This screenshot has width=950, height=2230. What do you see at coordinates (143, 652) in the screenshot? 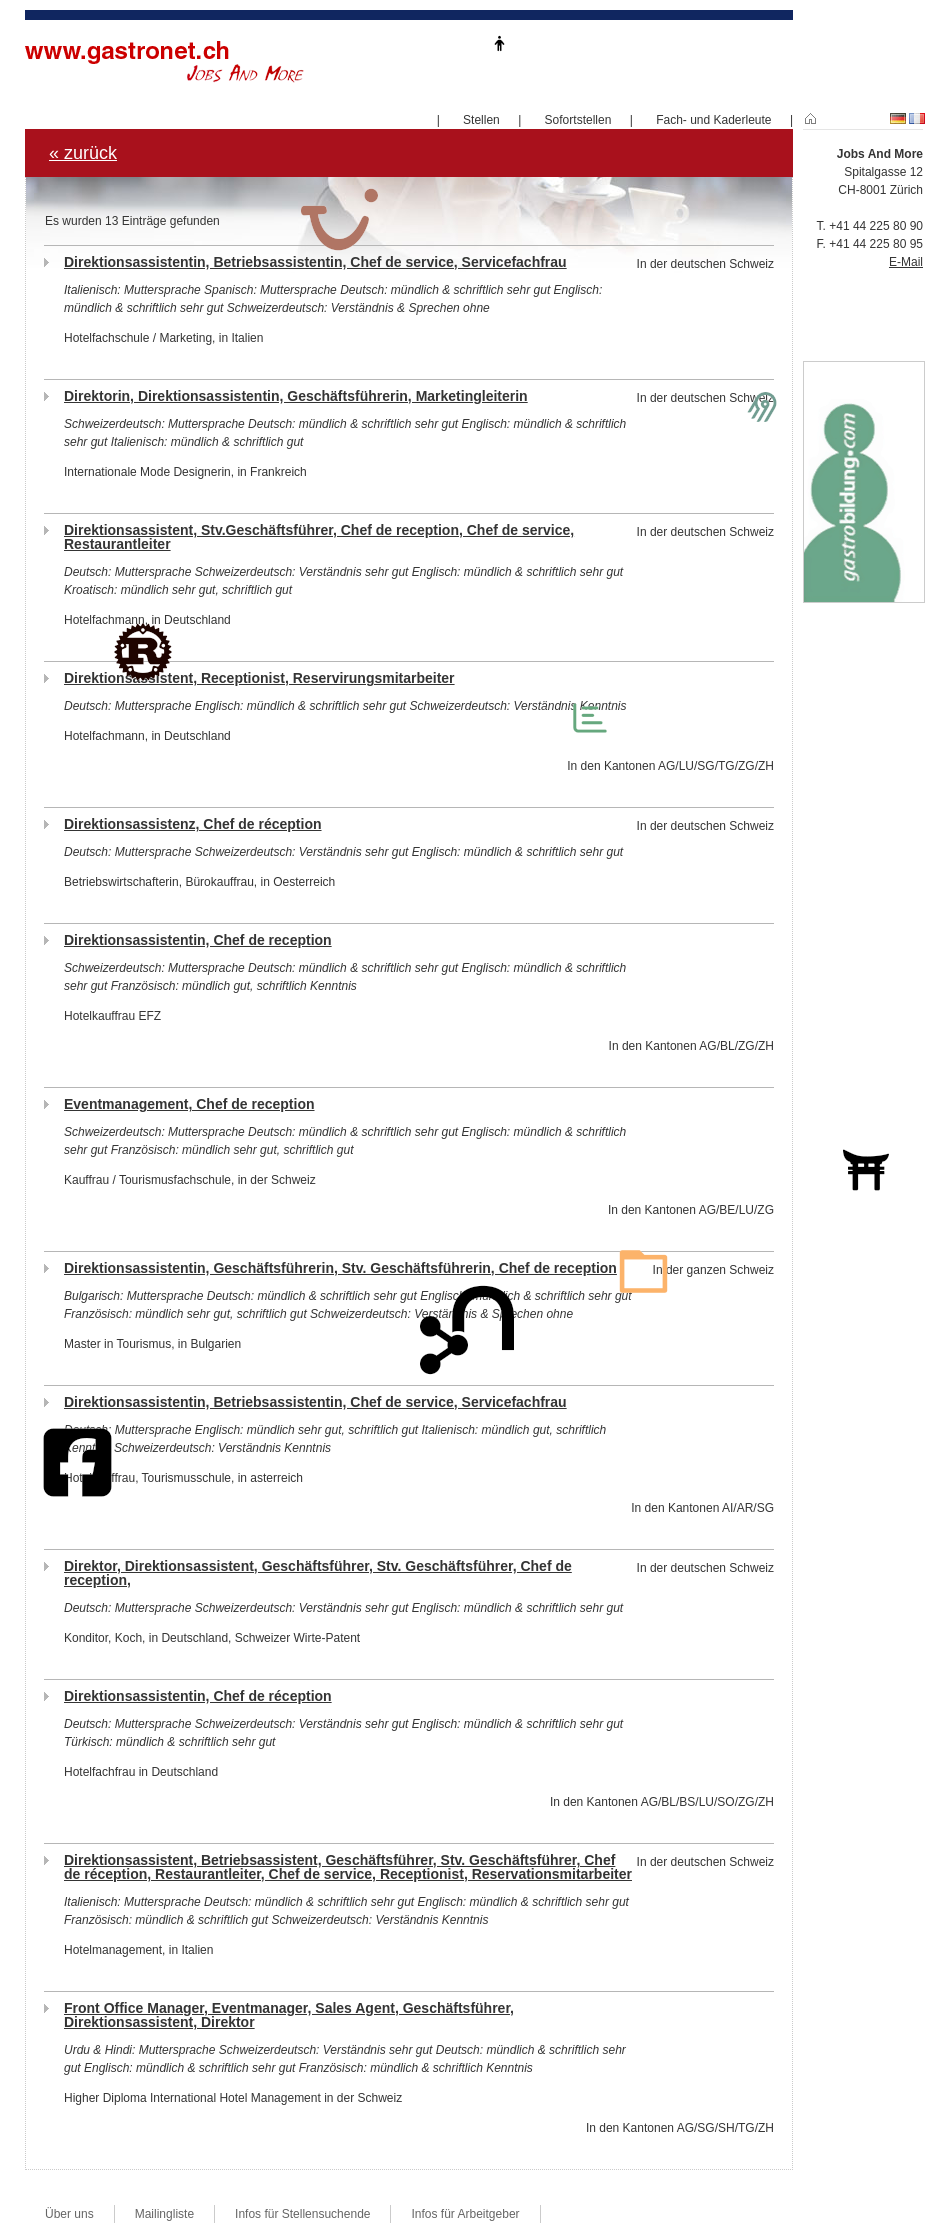
I see `rust programming language logo` at bounding box center [143, 652].